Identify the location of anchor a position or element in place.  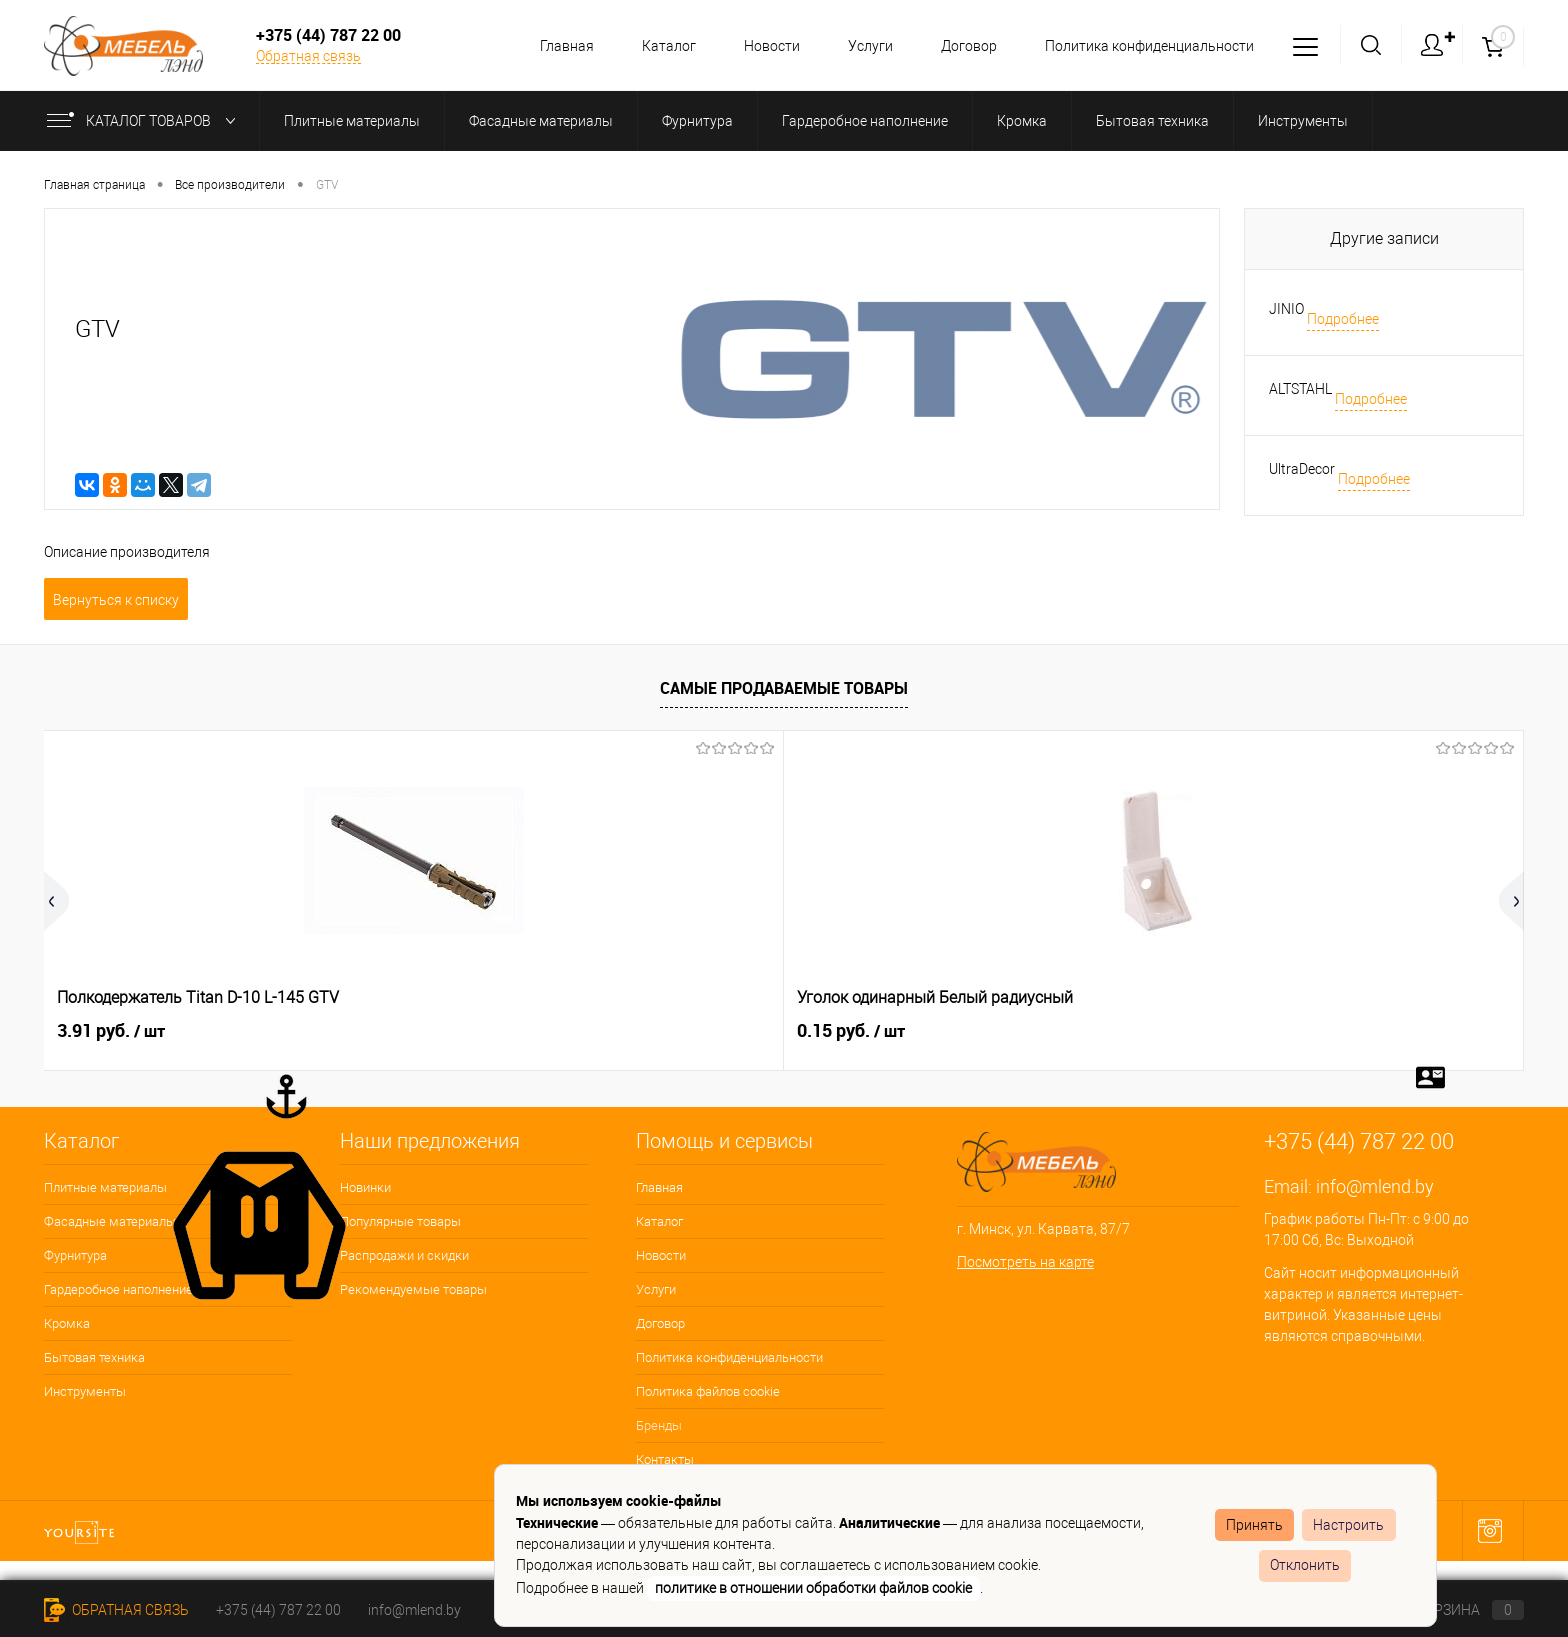
(286, 1096).